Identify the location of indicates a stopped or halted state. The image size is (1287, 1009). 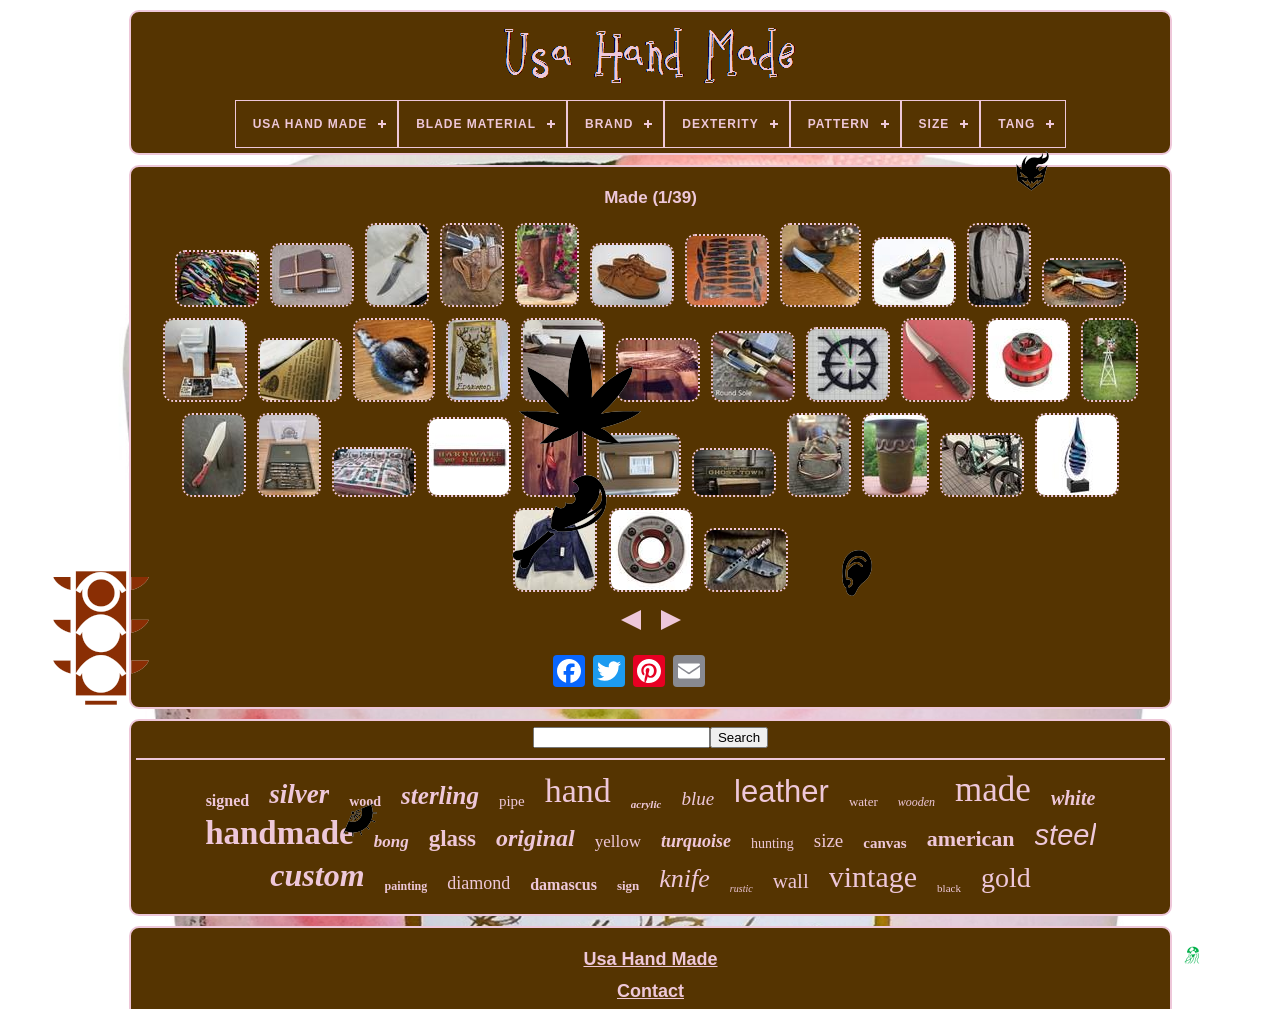
(101, 638).